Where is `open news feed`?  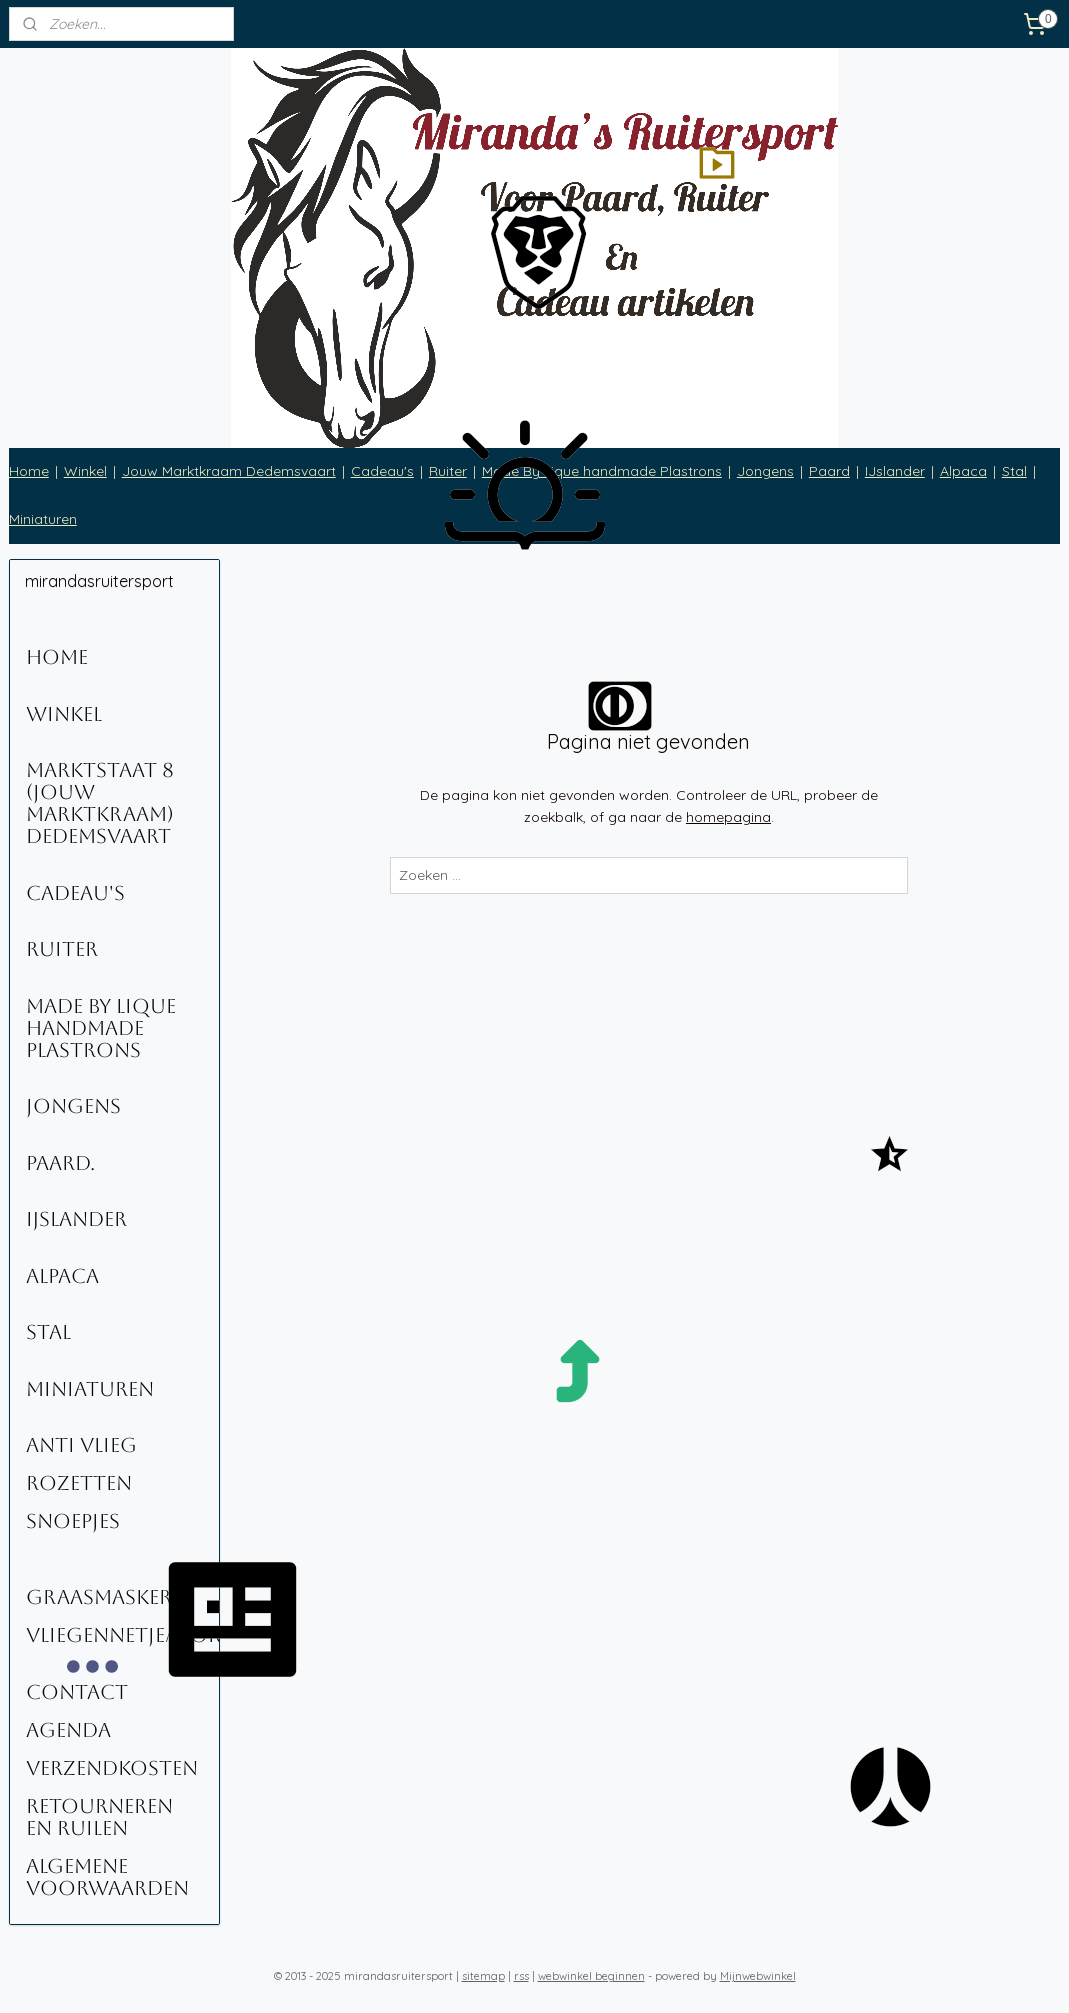 open news feed is located at coordinates (232, 1619).